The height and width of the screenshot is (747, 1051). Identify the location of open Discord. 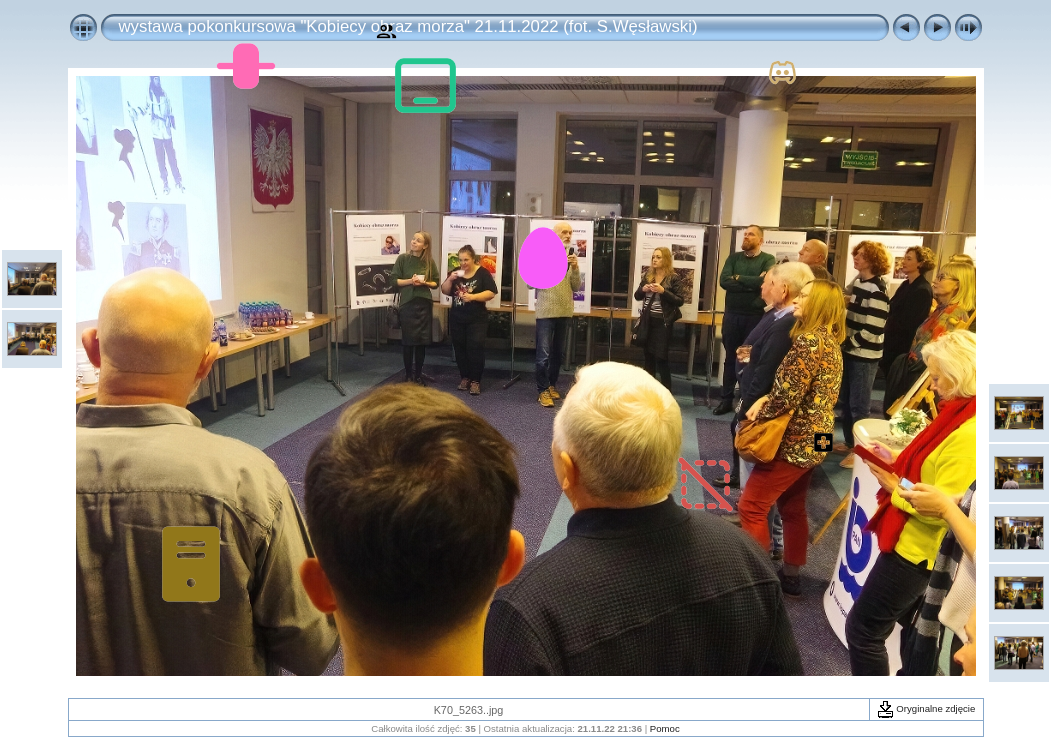
(782, 72).